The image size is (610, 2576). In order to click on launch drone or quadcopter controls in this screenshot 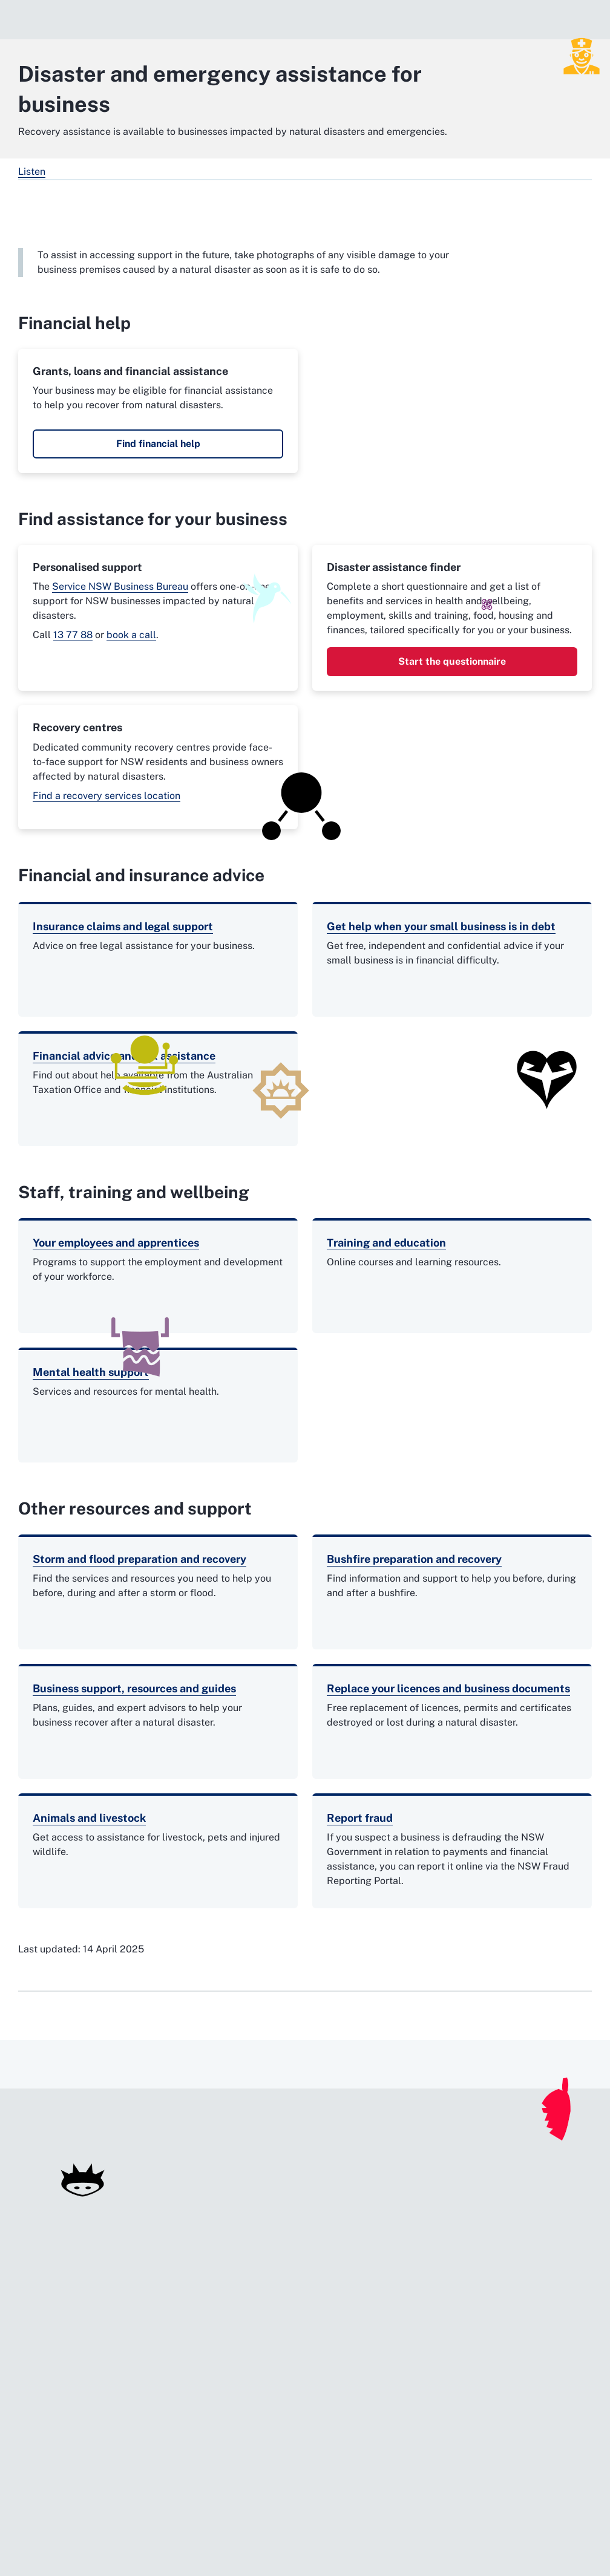, I will do `click(487, 604)`.